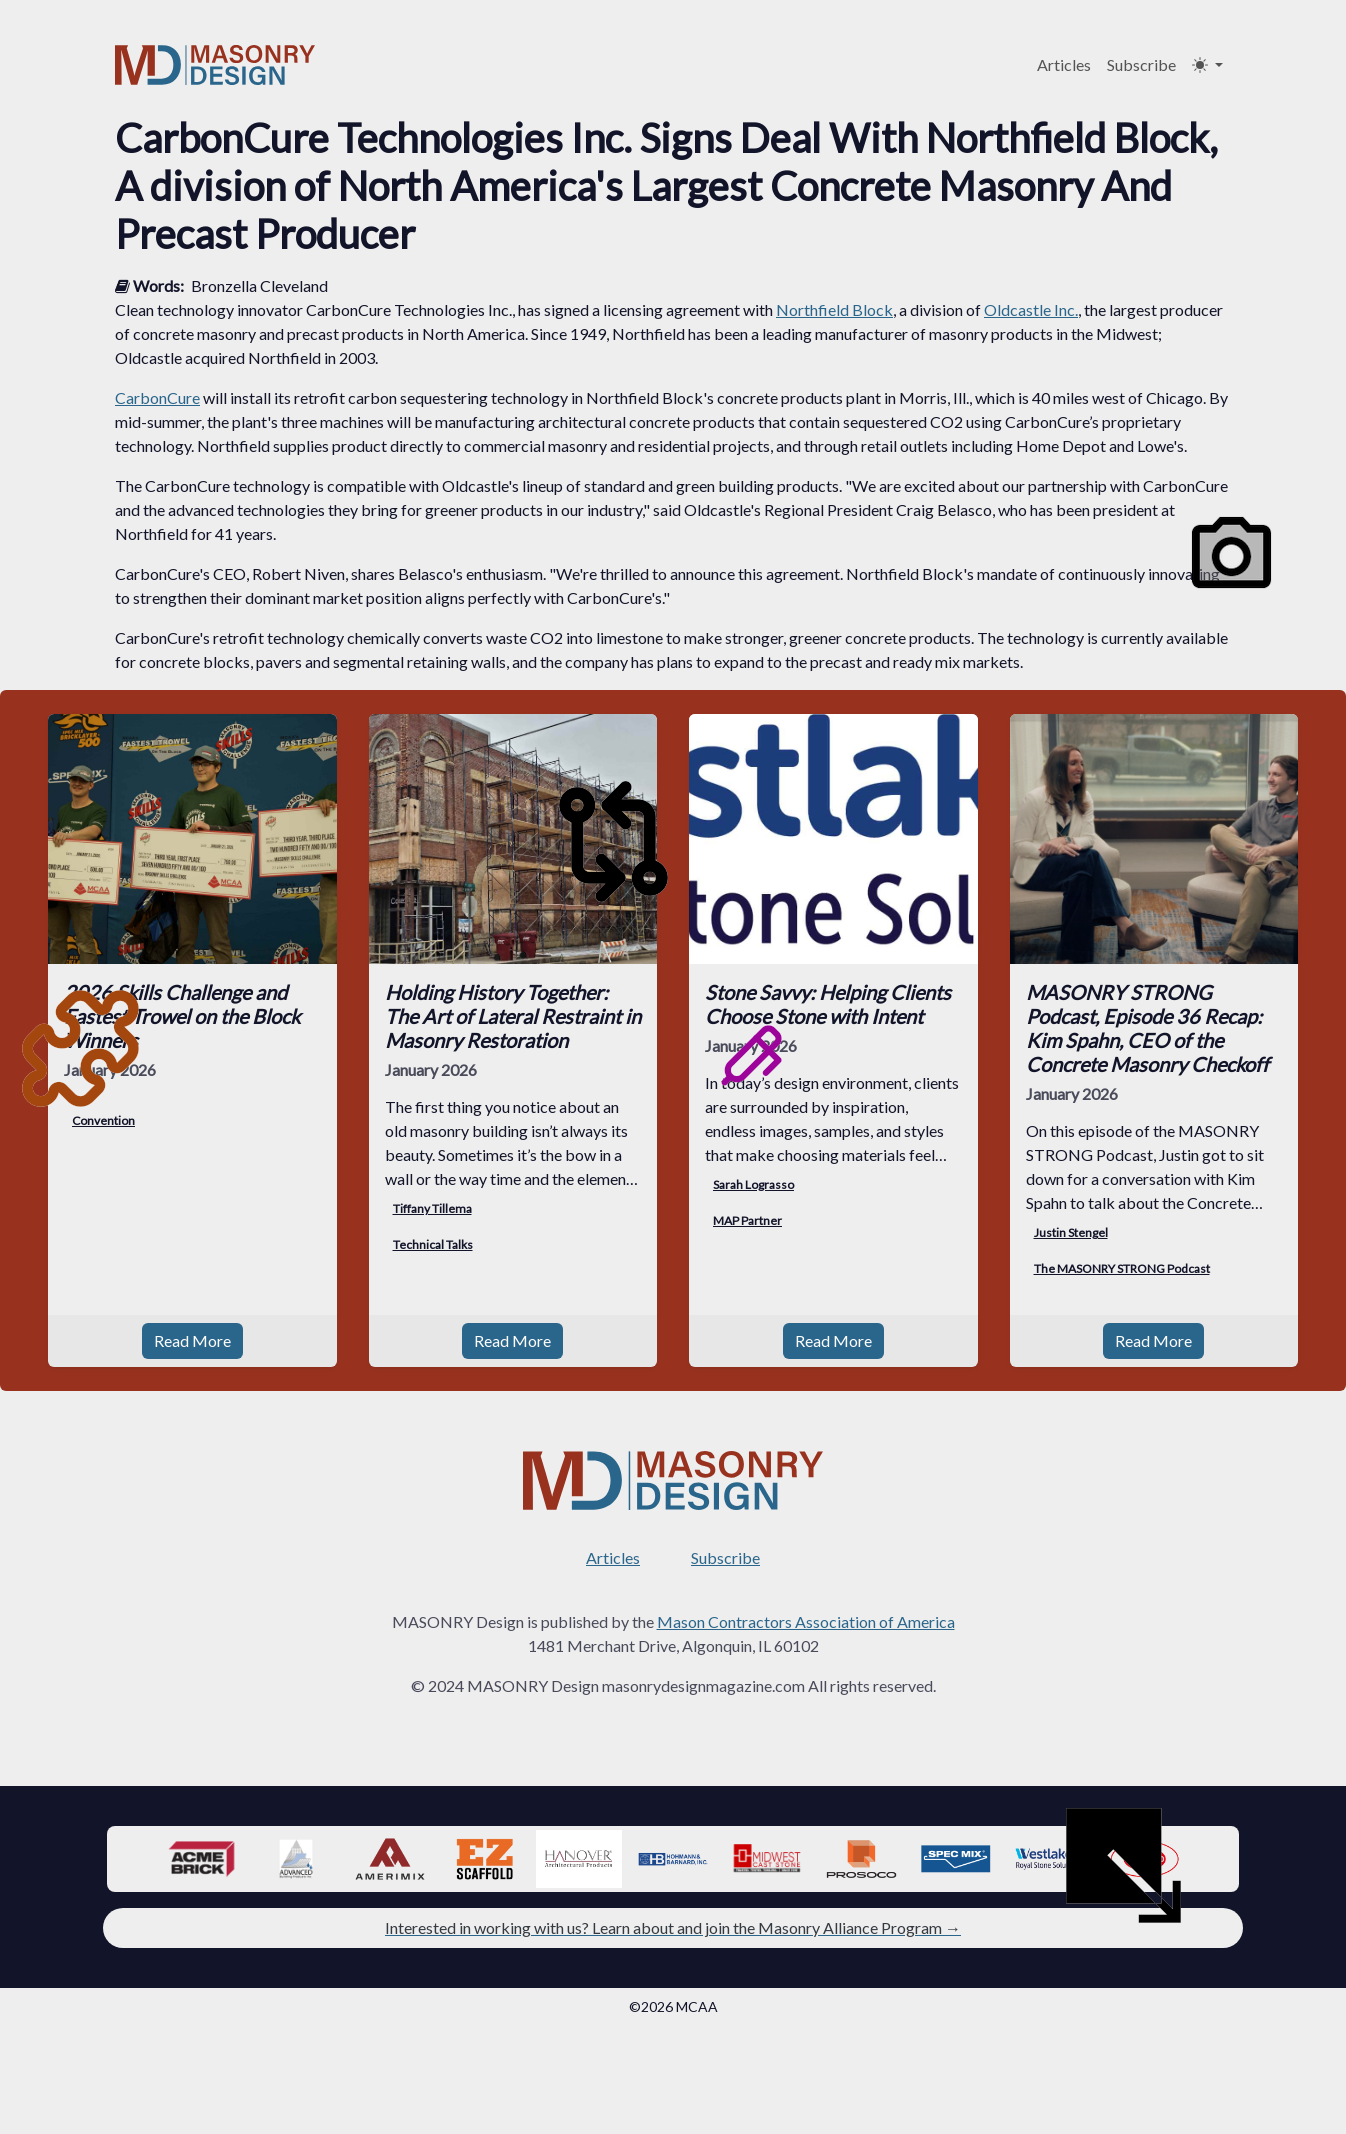 Image resolution: width=1346 pixels, height=2134 pixels. Describe the element at coordinates (80, 1048) in the screenshot. I see `access extensions or plugins` at that location.